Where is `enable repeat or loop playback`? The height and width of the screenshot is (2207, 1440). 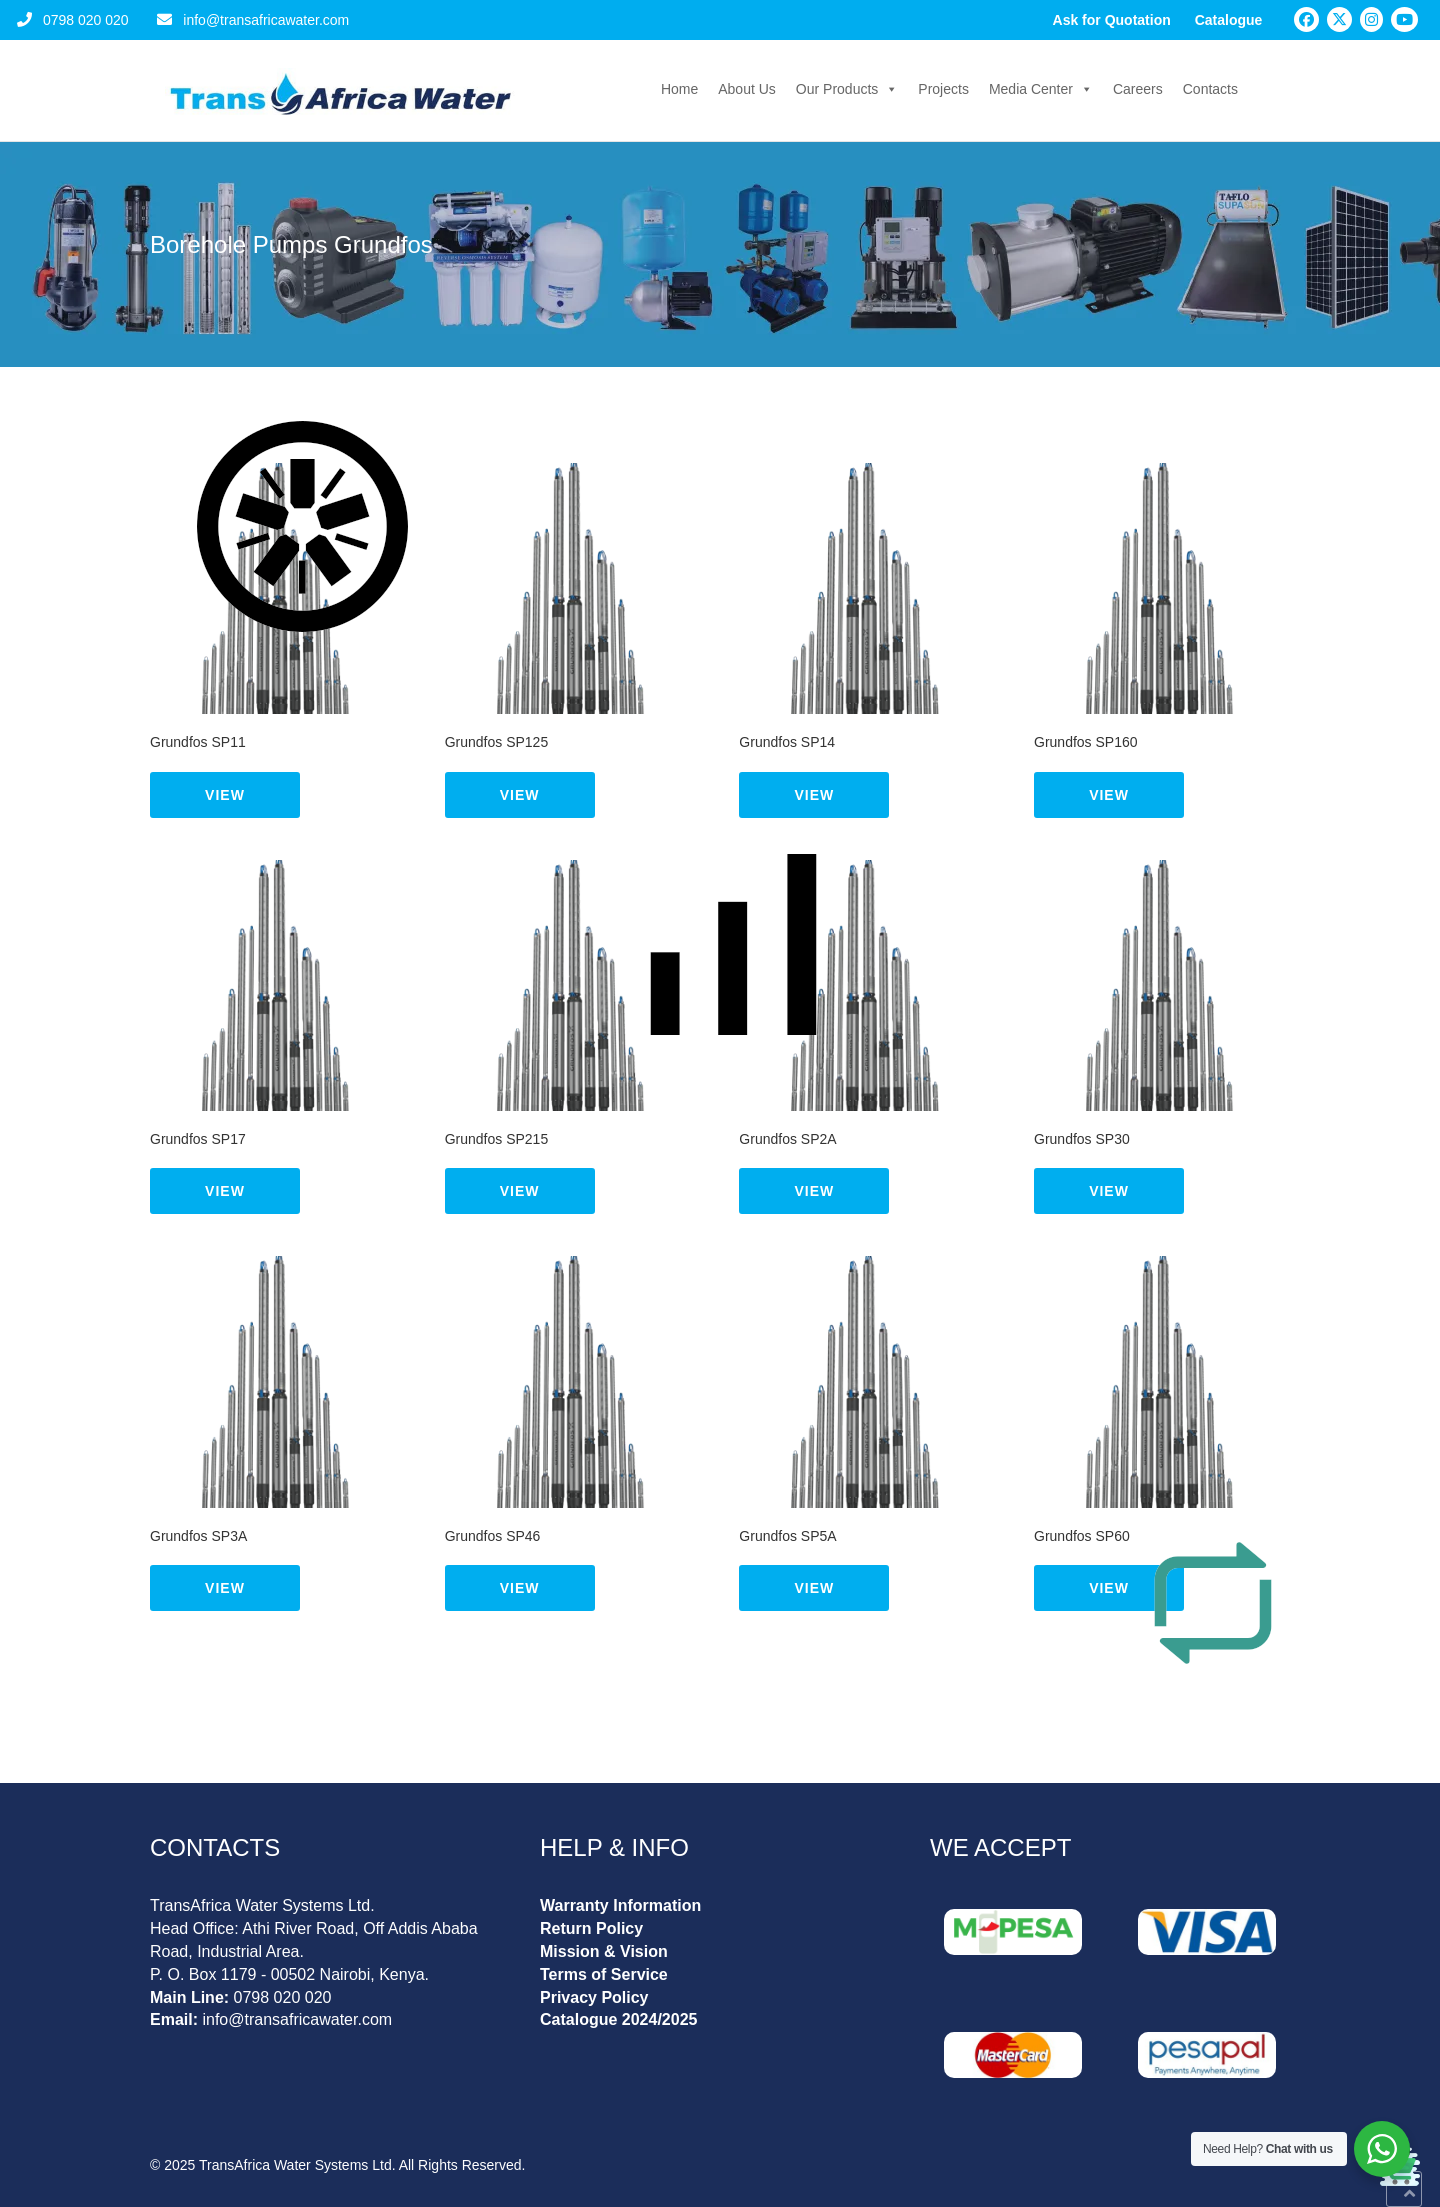
enable repeat or loop playback is located at coordinates (1213, 1603).